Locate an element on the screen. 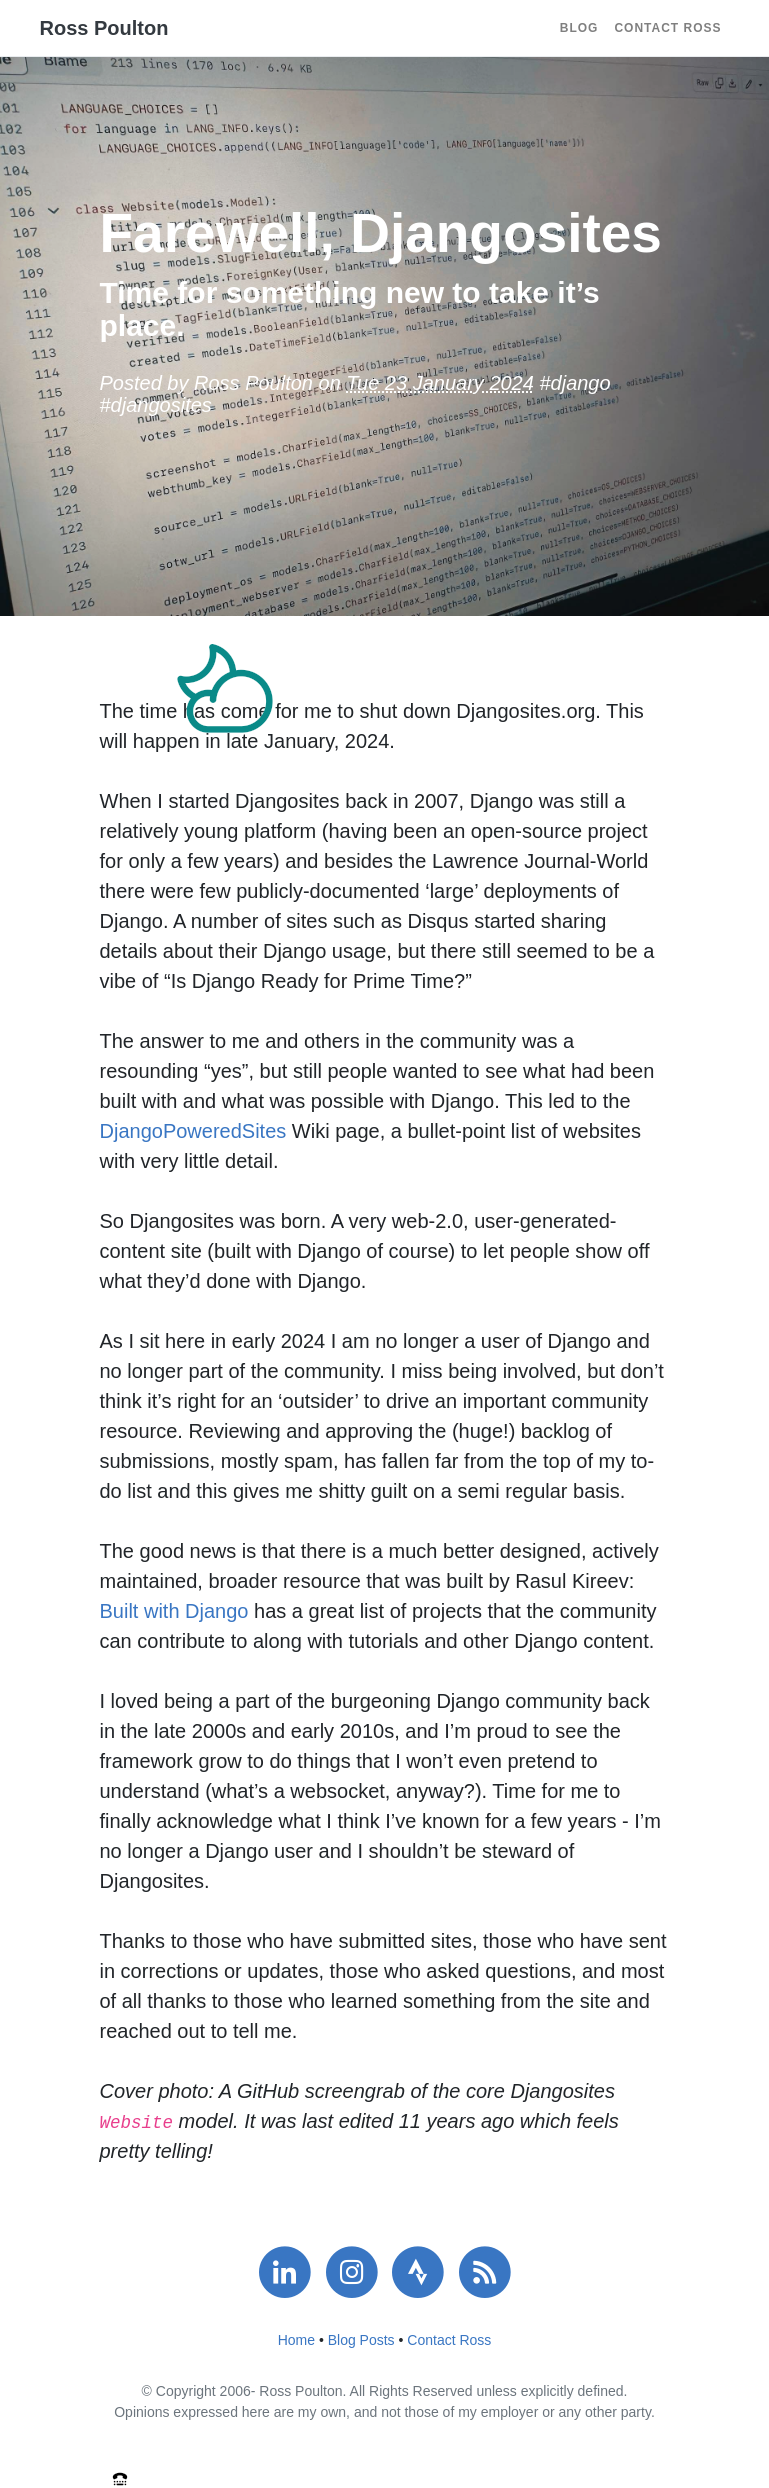 This screenshot has height=2488, width=769. enable tty/tdd accessibility for hearing-impaired calls is located at coordinates (120, 2479).